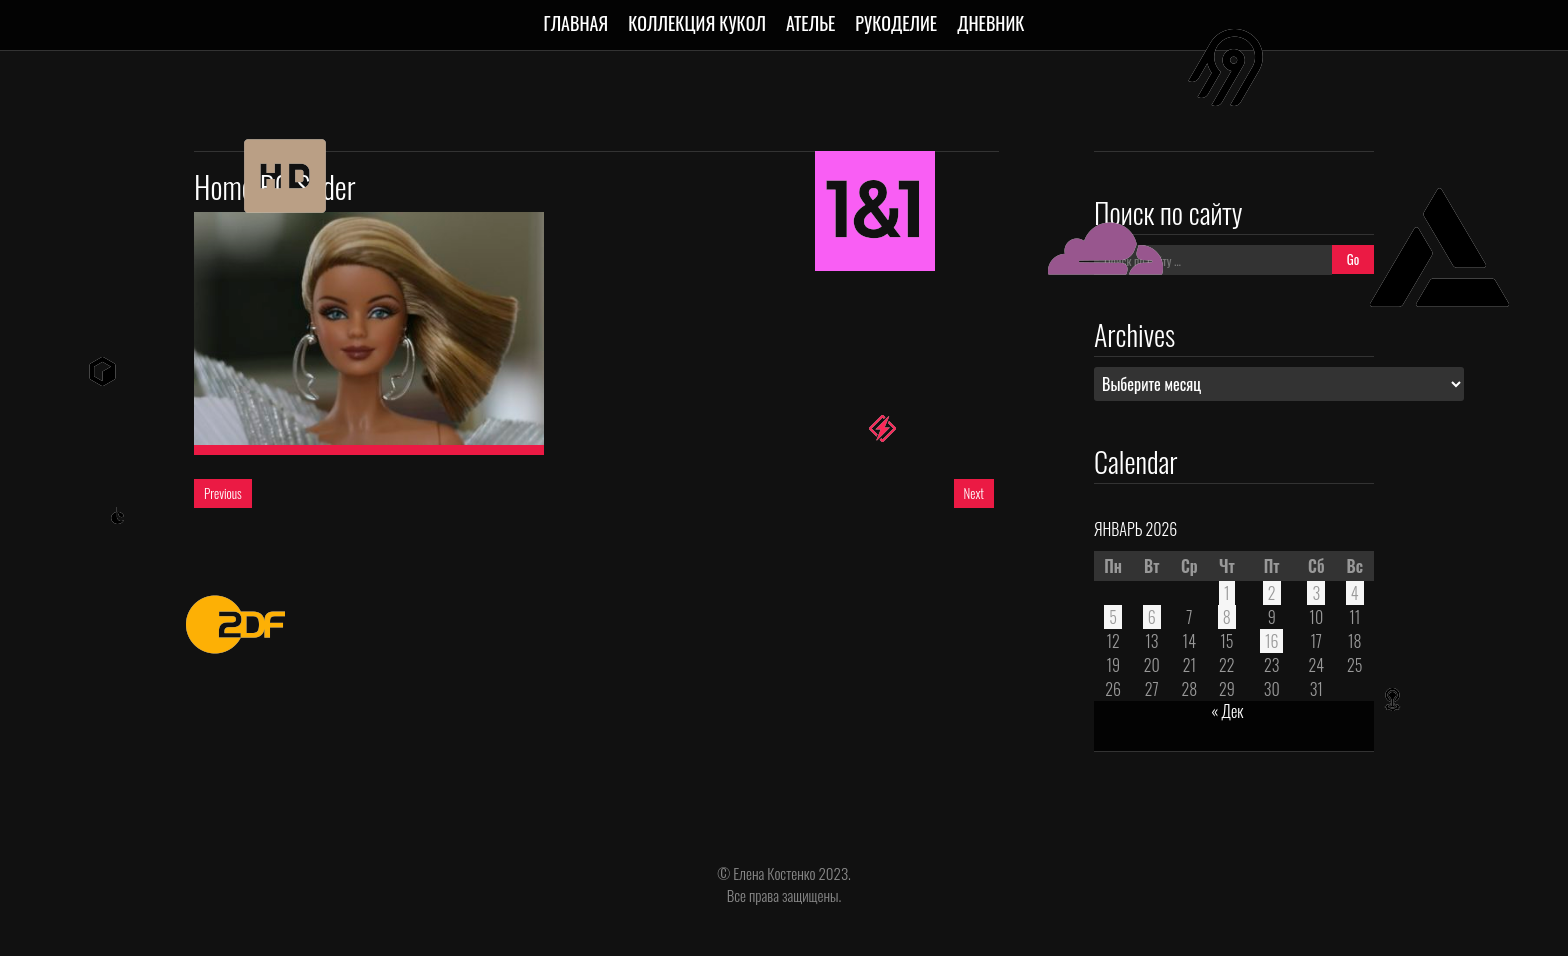 This screenshot has height=956, width=1568. I want to click on reason studios logo, so click(102, 371).